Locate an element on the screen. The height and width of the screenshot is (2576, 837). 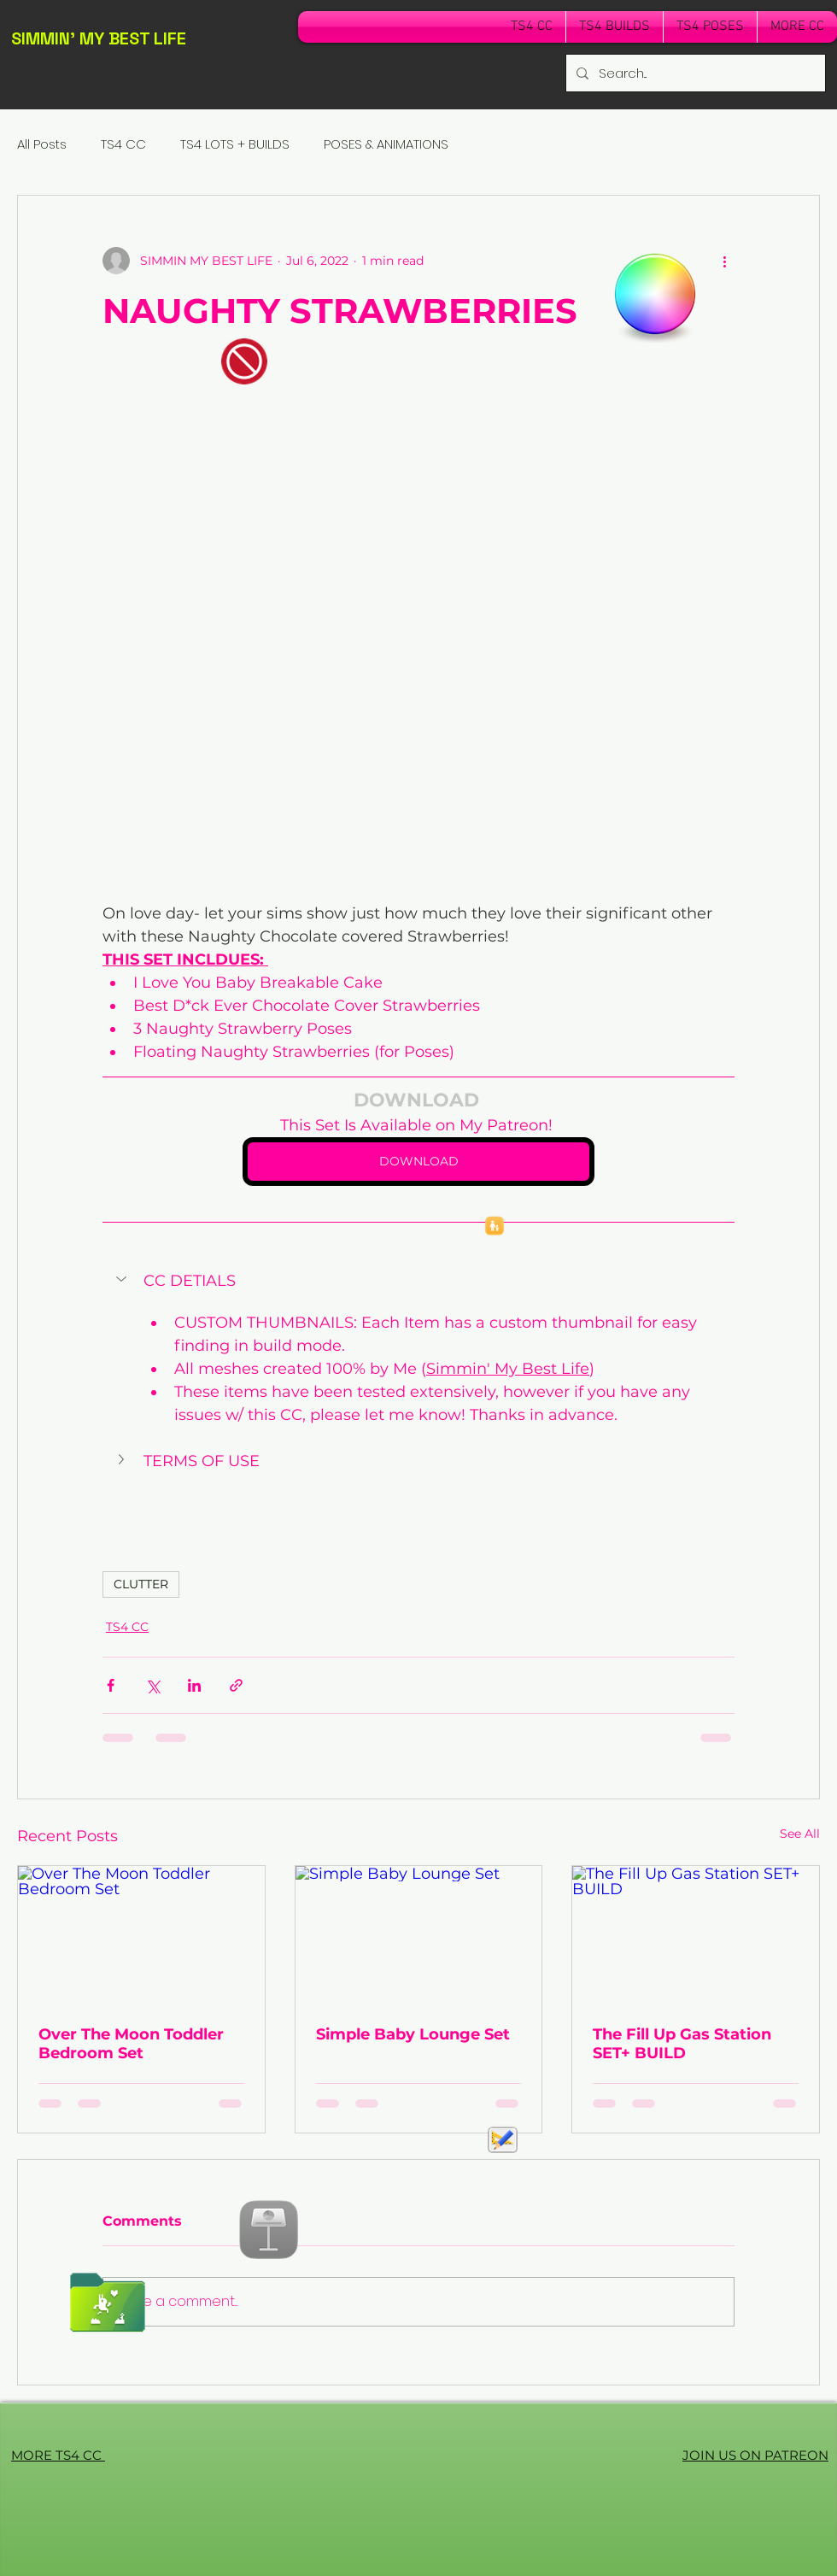
open your gamejolt games folder is located at coordinates (108, 2304).